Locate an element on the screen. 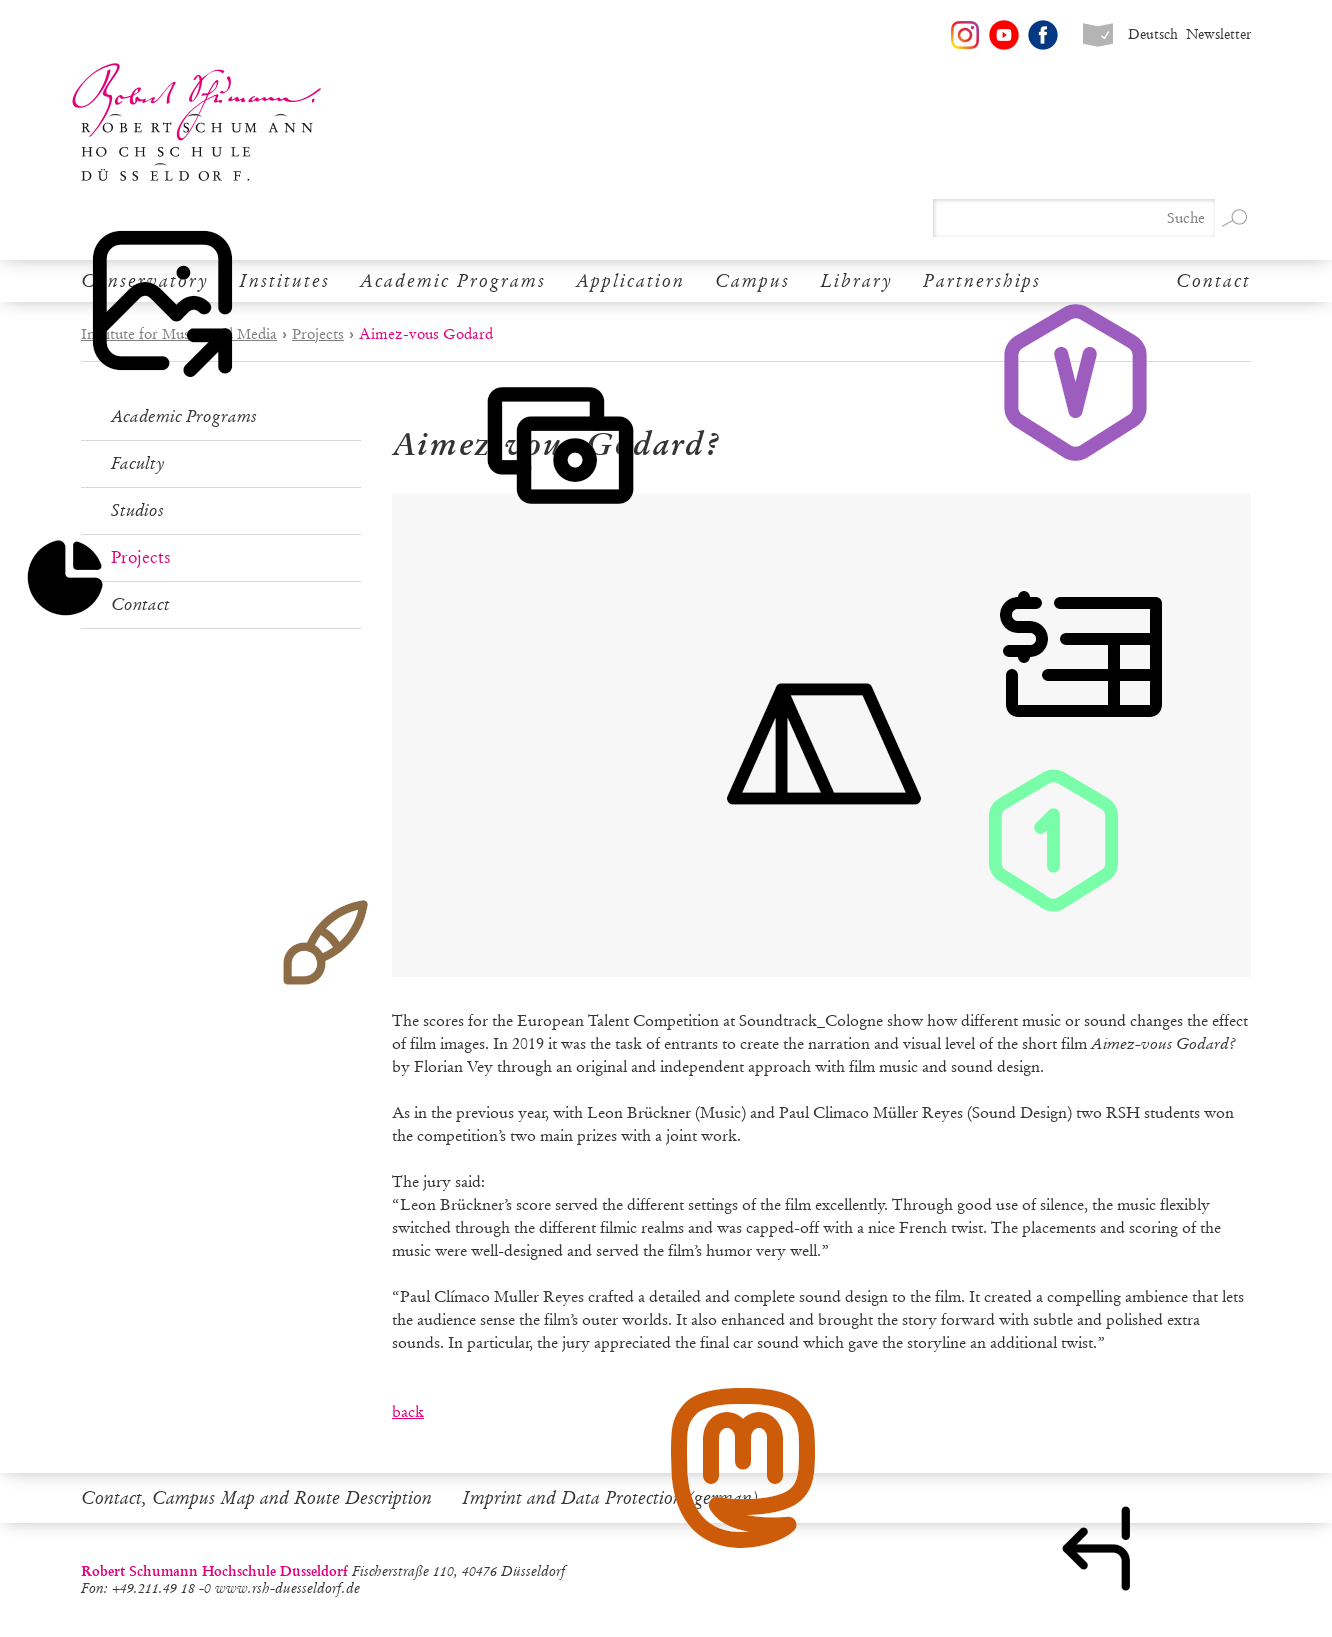 Image resolution: width=1332 pixels, height=1637 pixels. share a photo or image is located at coordinates (162, 300).